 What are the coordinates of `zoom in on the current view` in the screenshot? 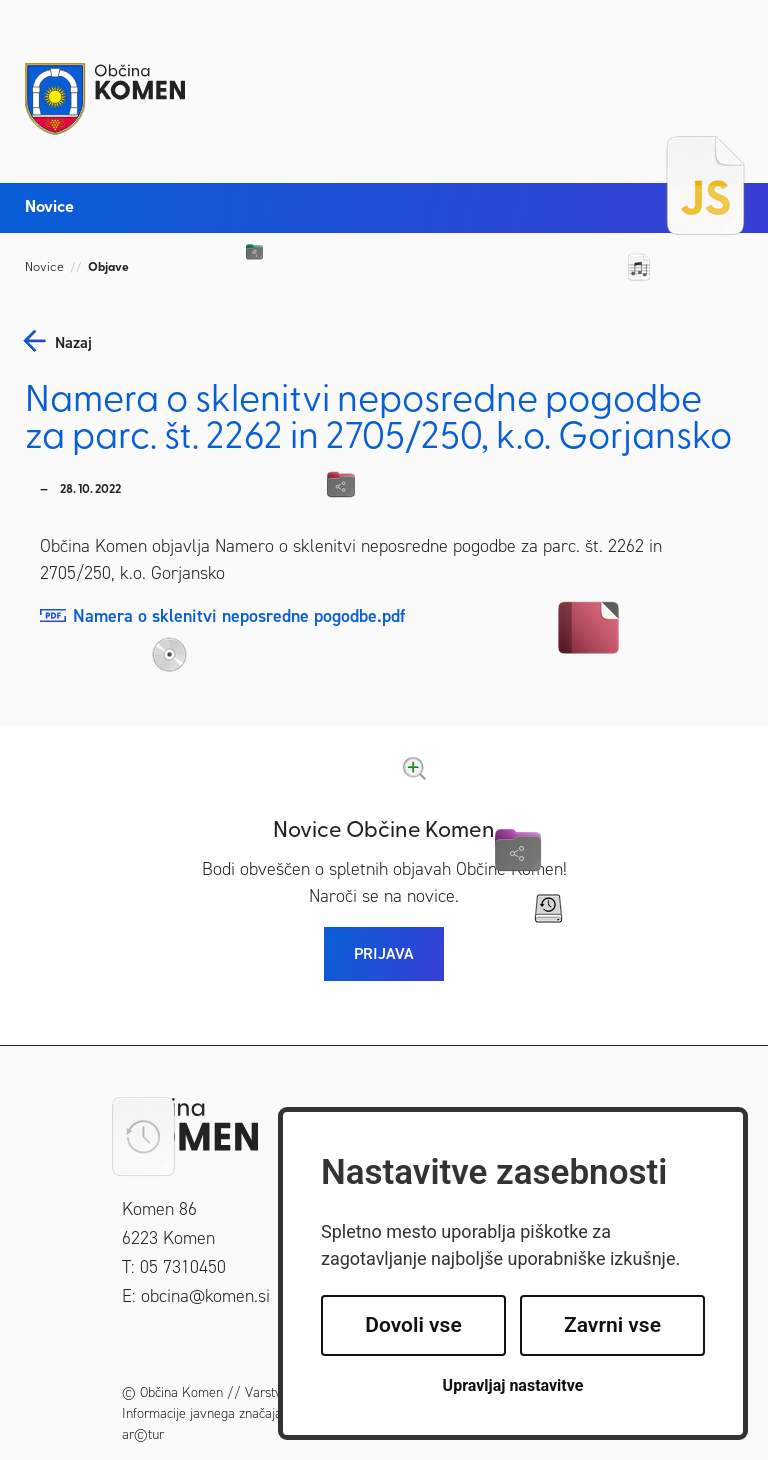 It's located at (414, 768).